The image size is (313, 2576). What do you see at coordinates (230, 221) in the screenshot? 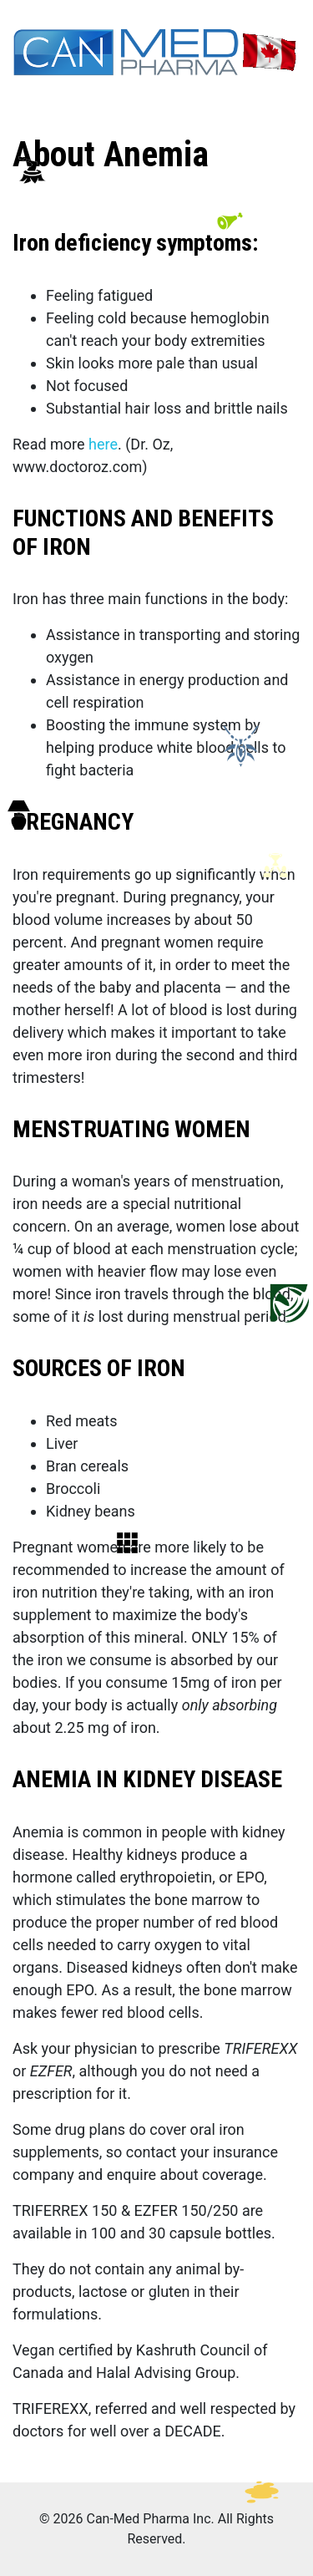
I see `food item in a game inventory` at bounding box center [230, 221].